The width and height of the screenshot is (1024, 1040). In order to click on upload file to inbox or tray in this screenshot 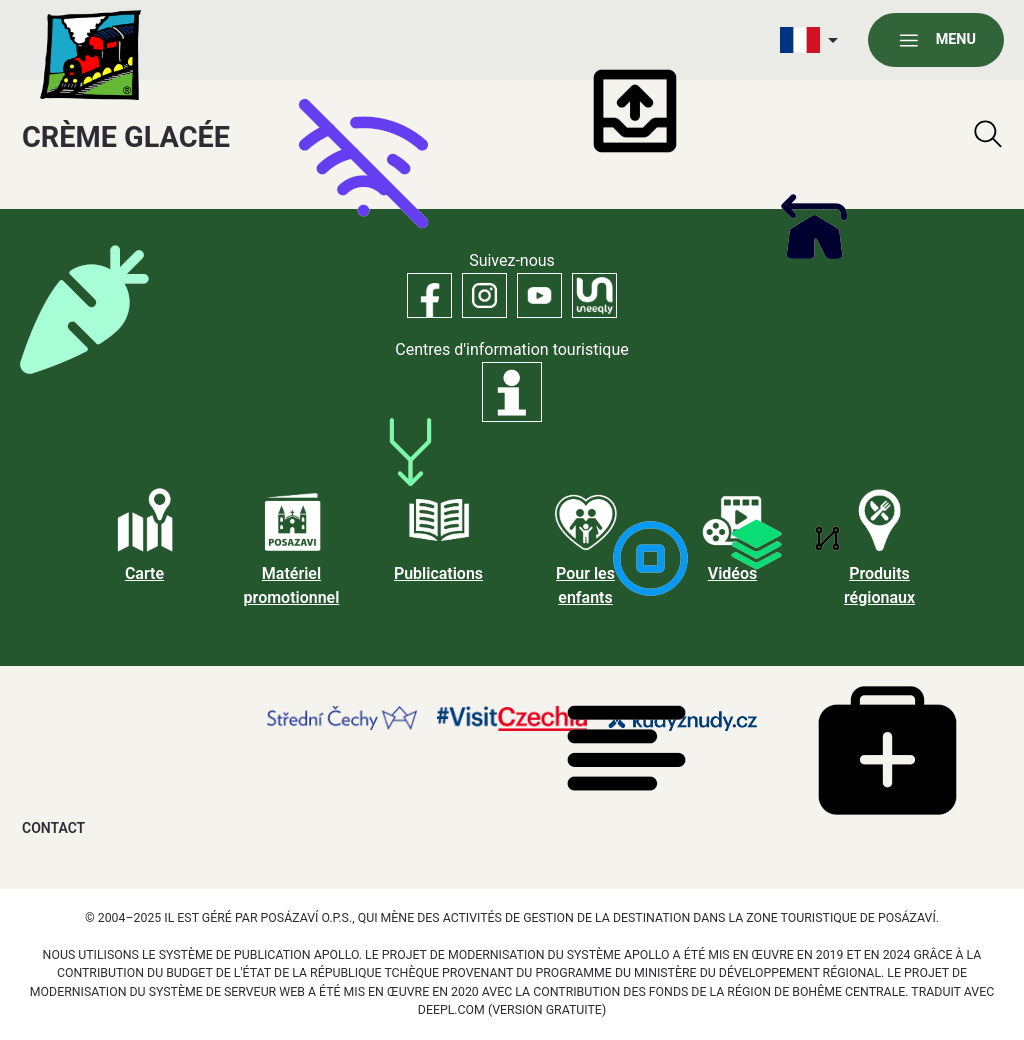, I will do `click(635, 111)`.